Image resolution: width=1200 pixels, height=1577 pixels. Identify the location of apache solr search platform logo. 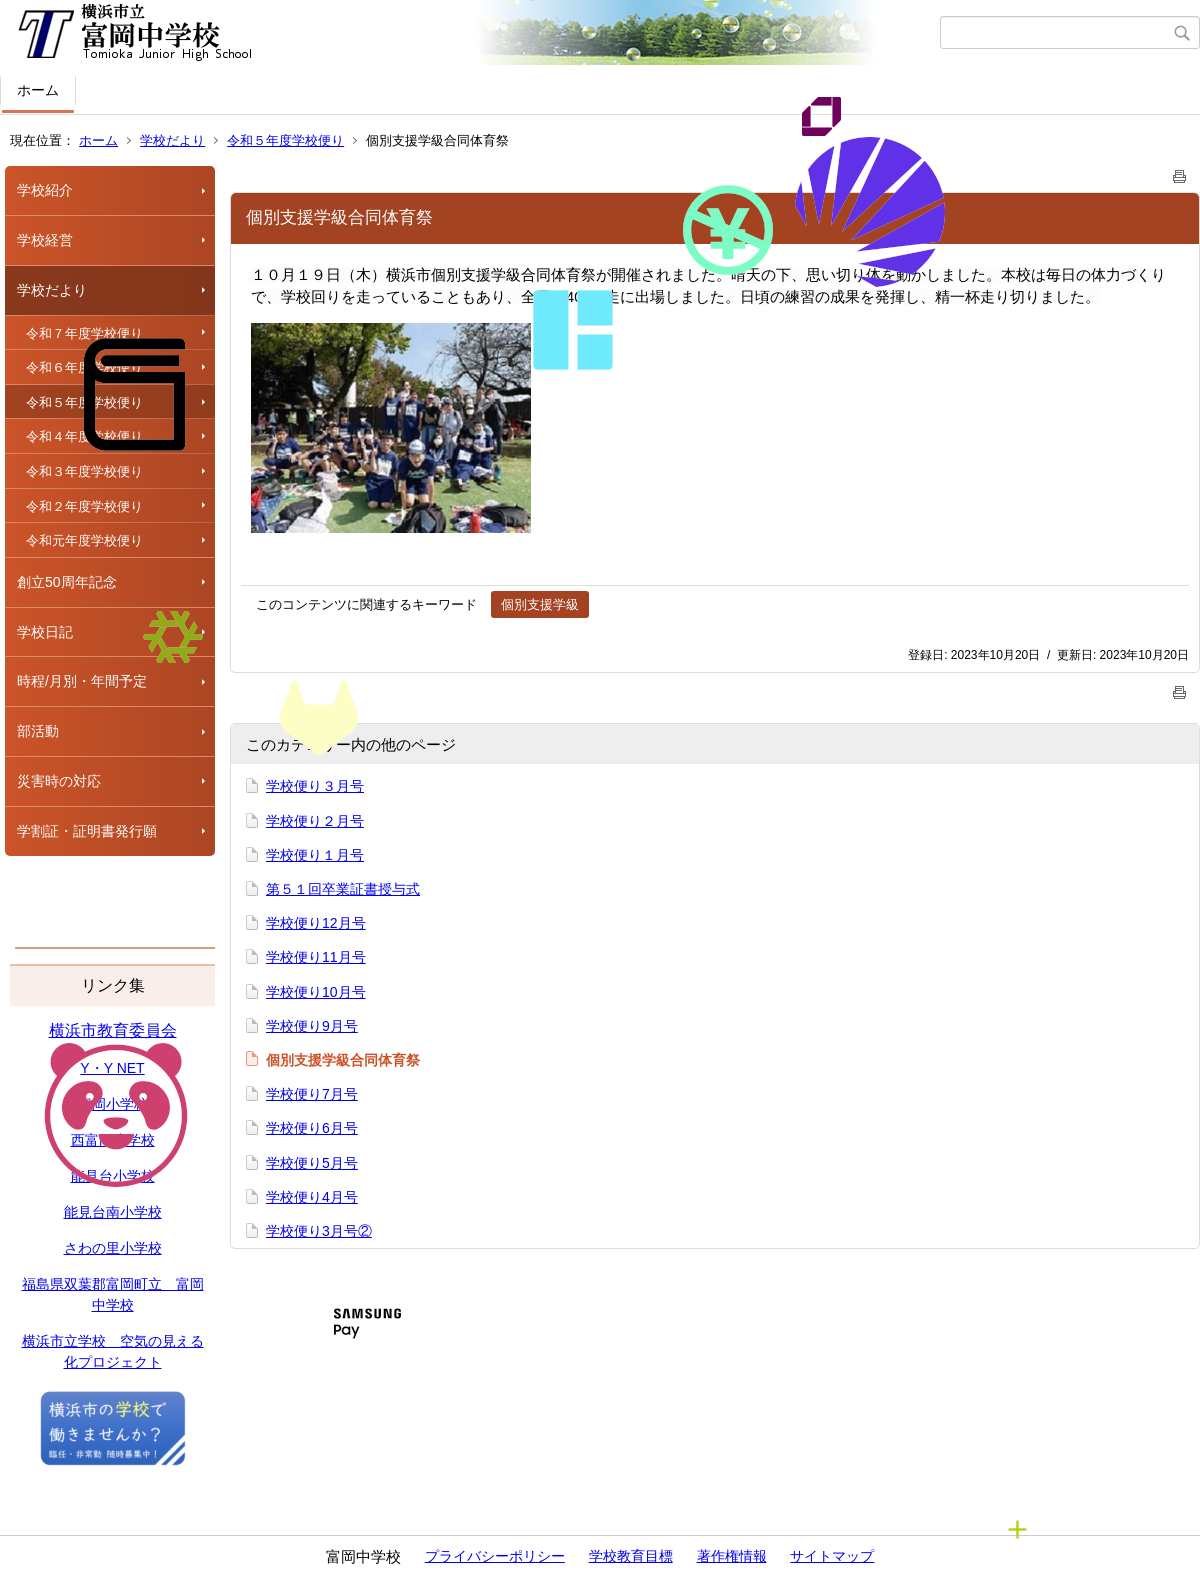
(870, 212).